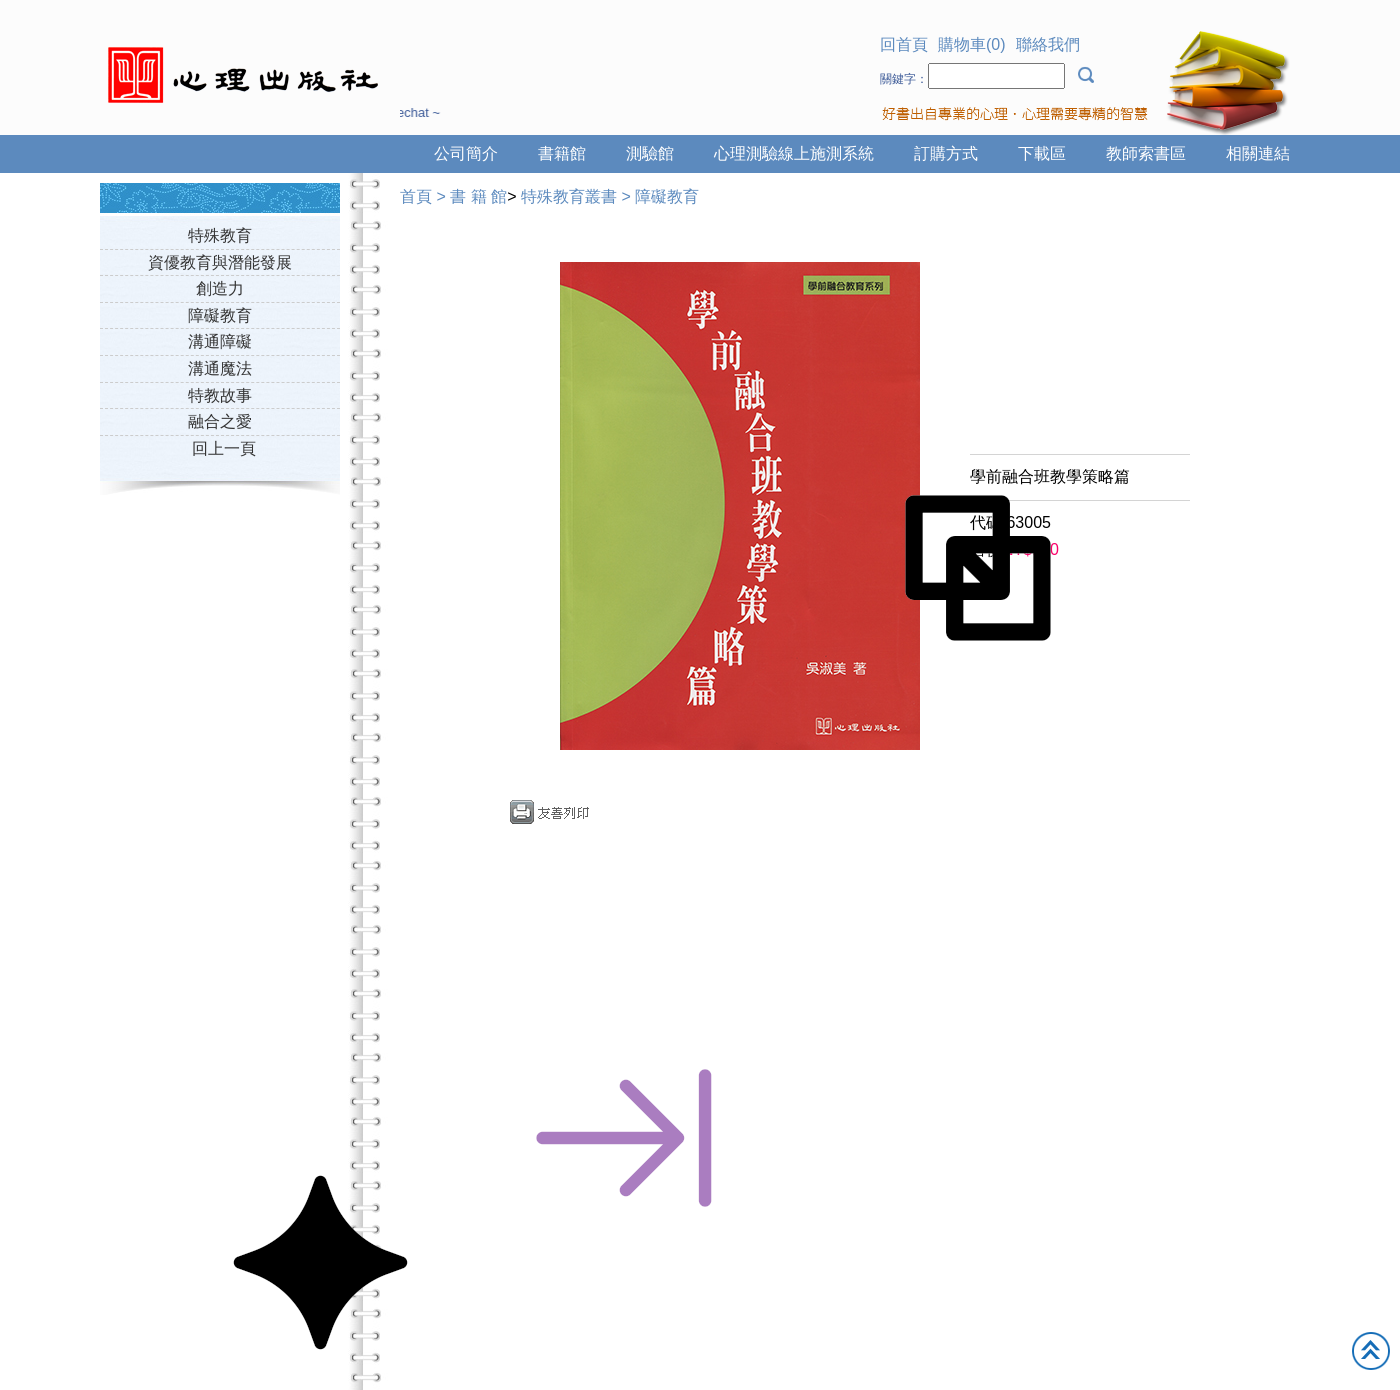  What do you see at coordinates (978, 568) in the screenshot?
I see `merge or intersect selected layers` at bounding box center [978, 568].